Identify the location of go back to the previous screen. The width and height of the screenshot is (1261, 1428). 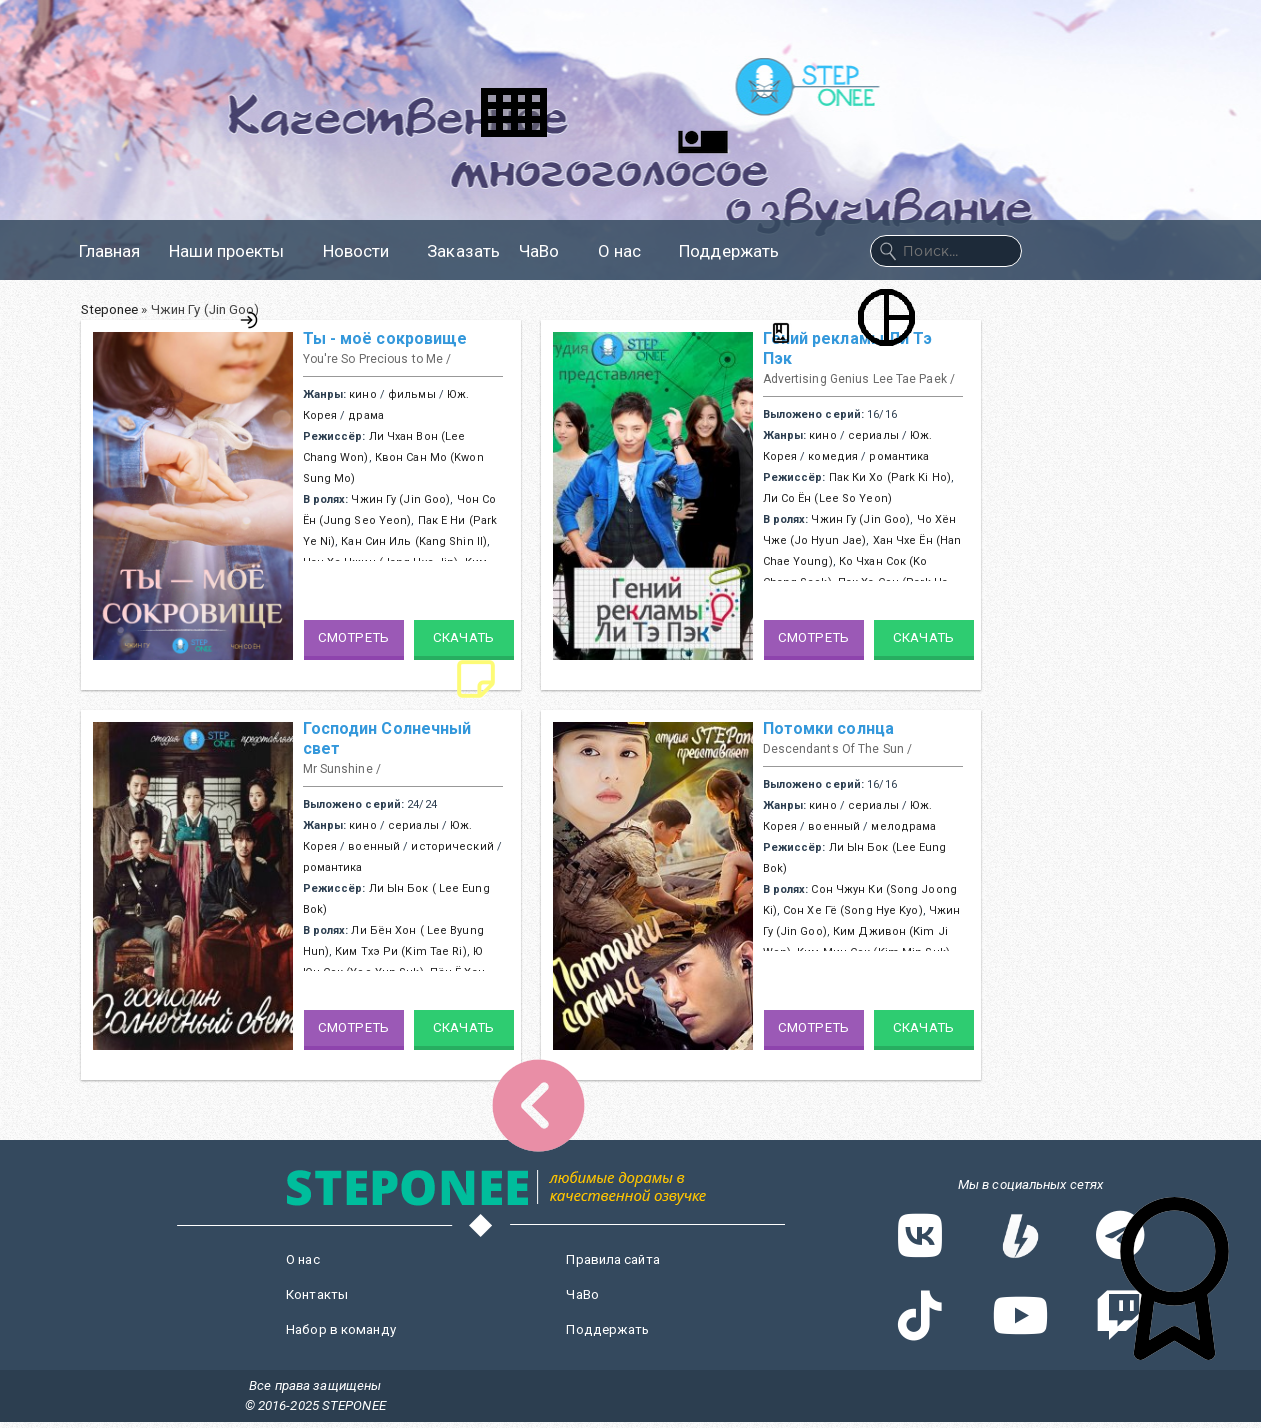
(538, 1105).